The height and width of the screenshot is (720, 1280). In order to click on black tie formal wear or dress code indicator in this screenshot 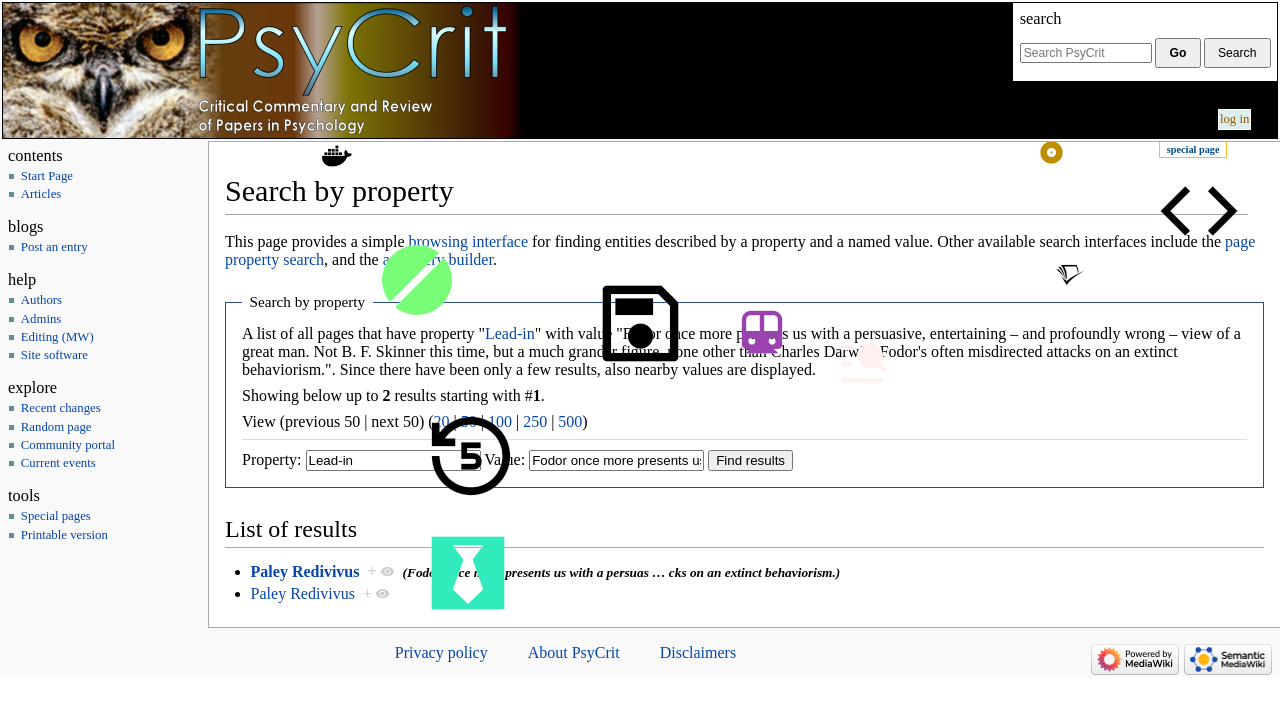, I will do `click(468, 573)`.